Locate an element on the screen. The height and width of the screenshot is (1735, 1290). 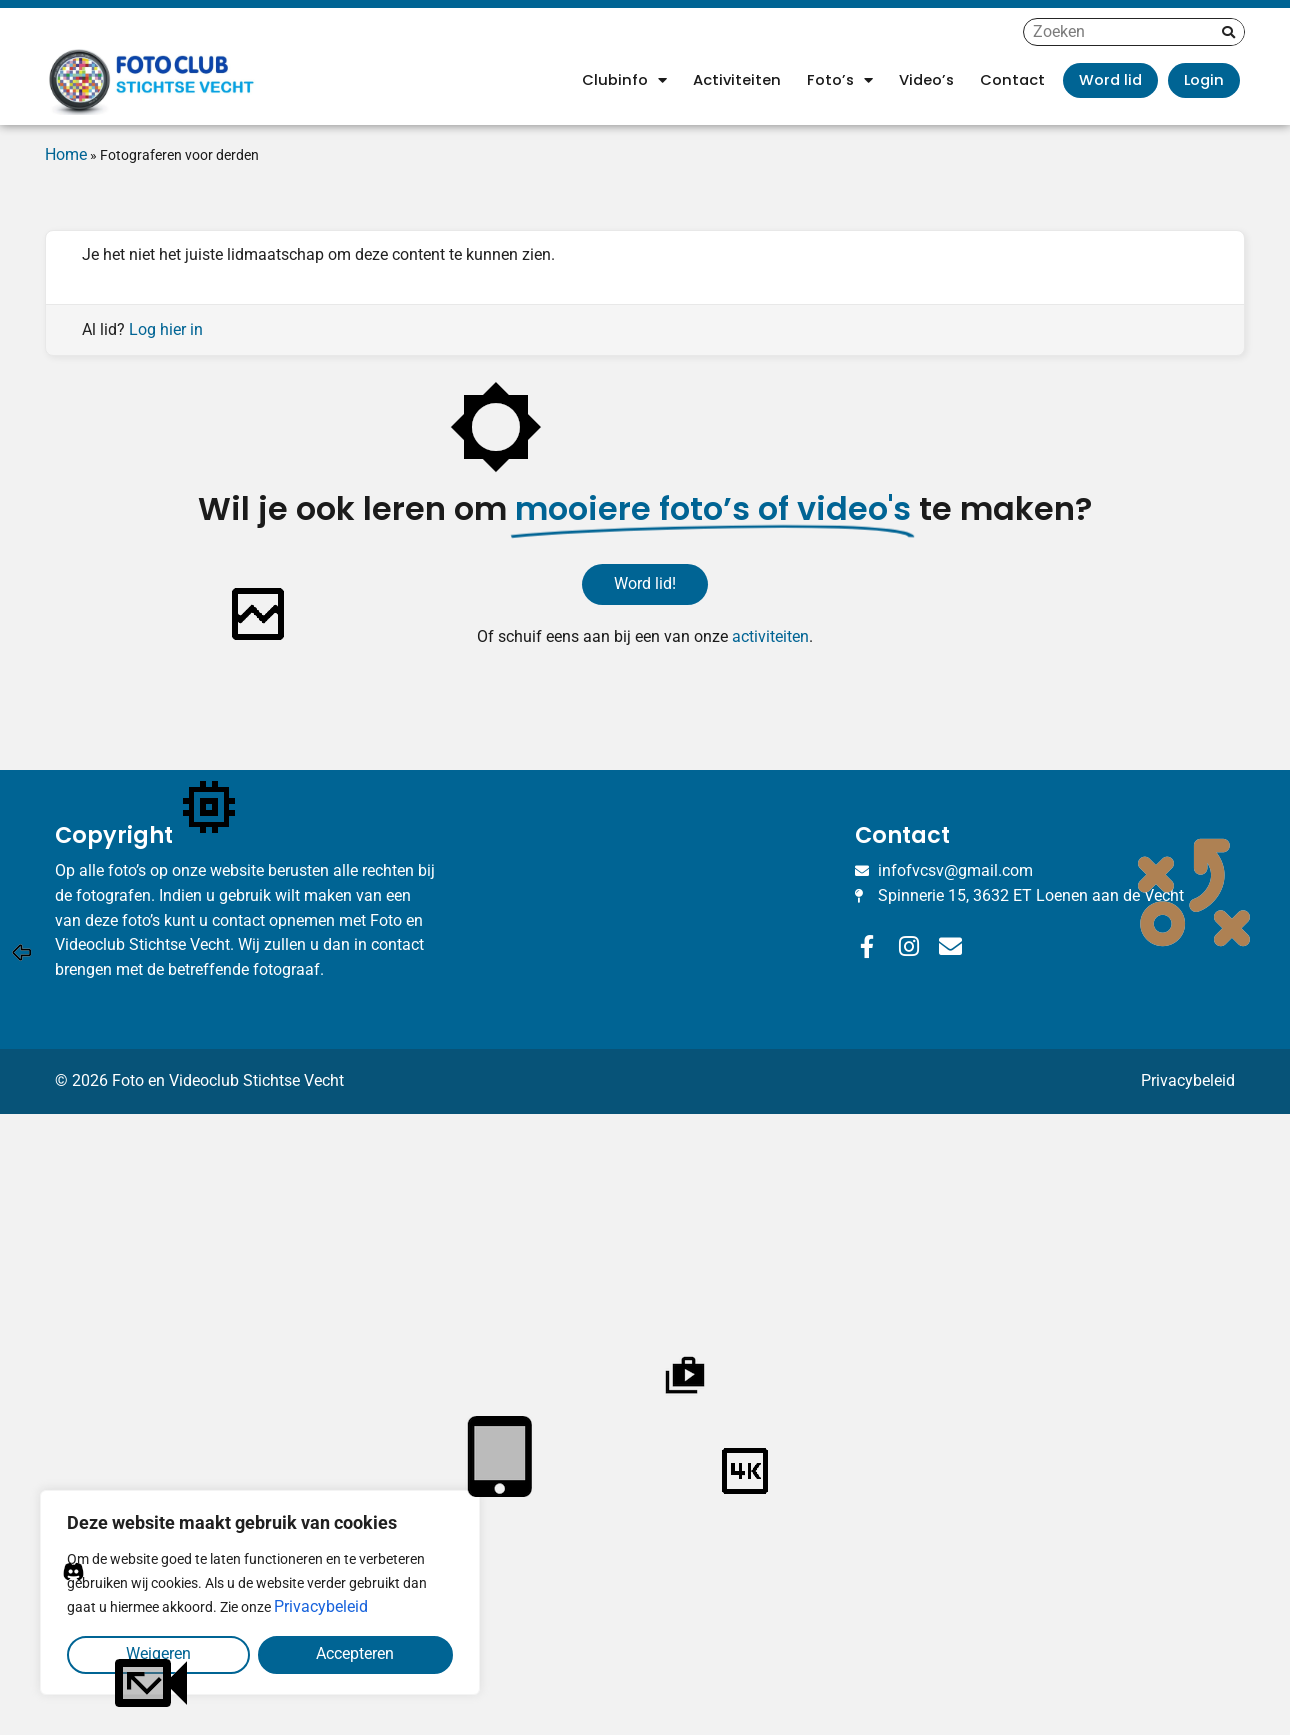
access purchased video content is located at coordinates (685, 1376).